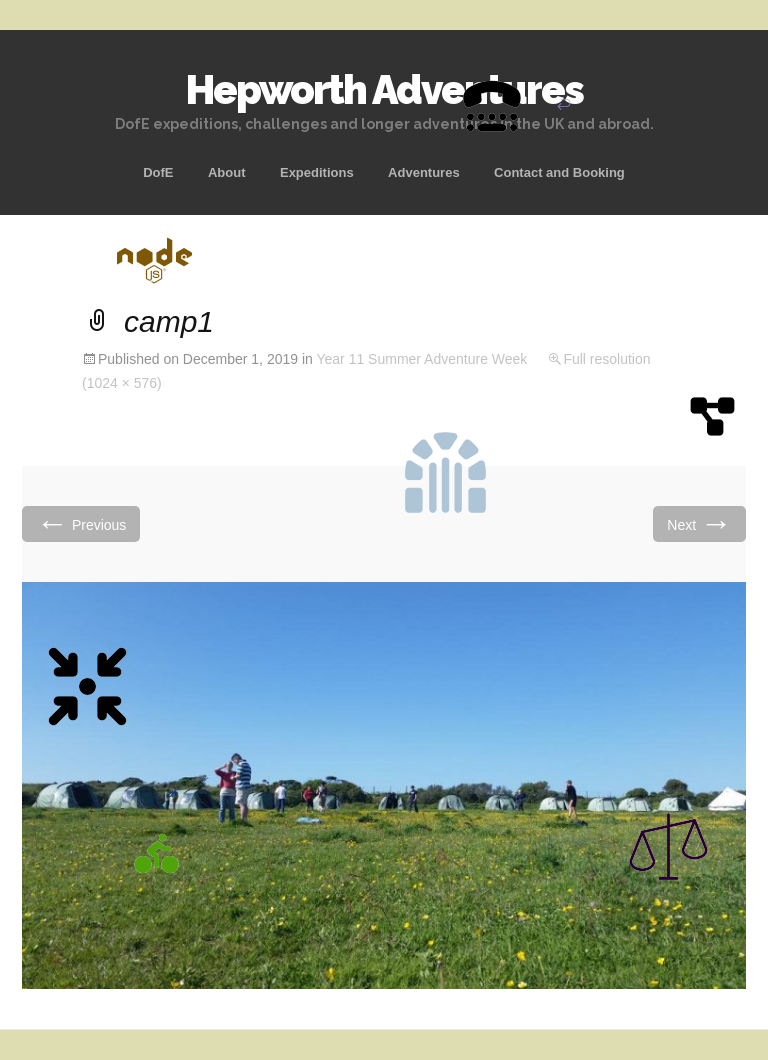 This screenshot has height=1060, width=768. Describe the element at coordinates (154, 260) in the screenshot. I see `node.js logo indicating a javascript runtime environment` at that location.